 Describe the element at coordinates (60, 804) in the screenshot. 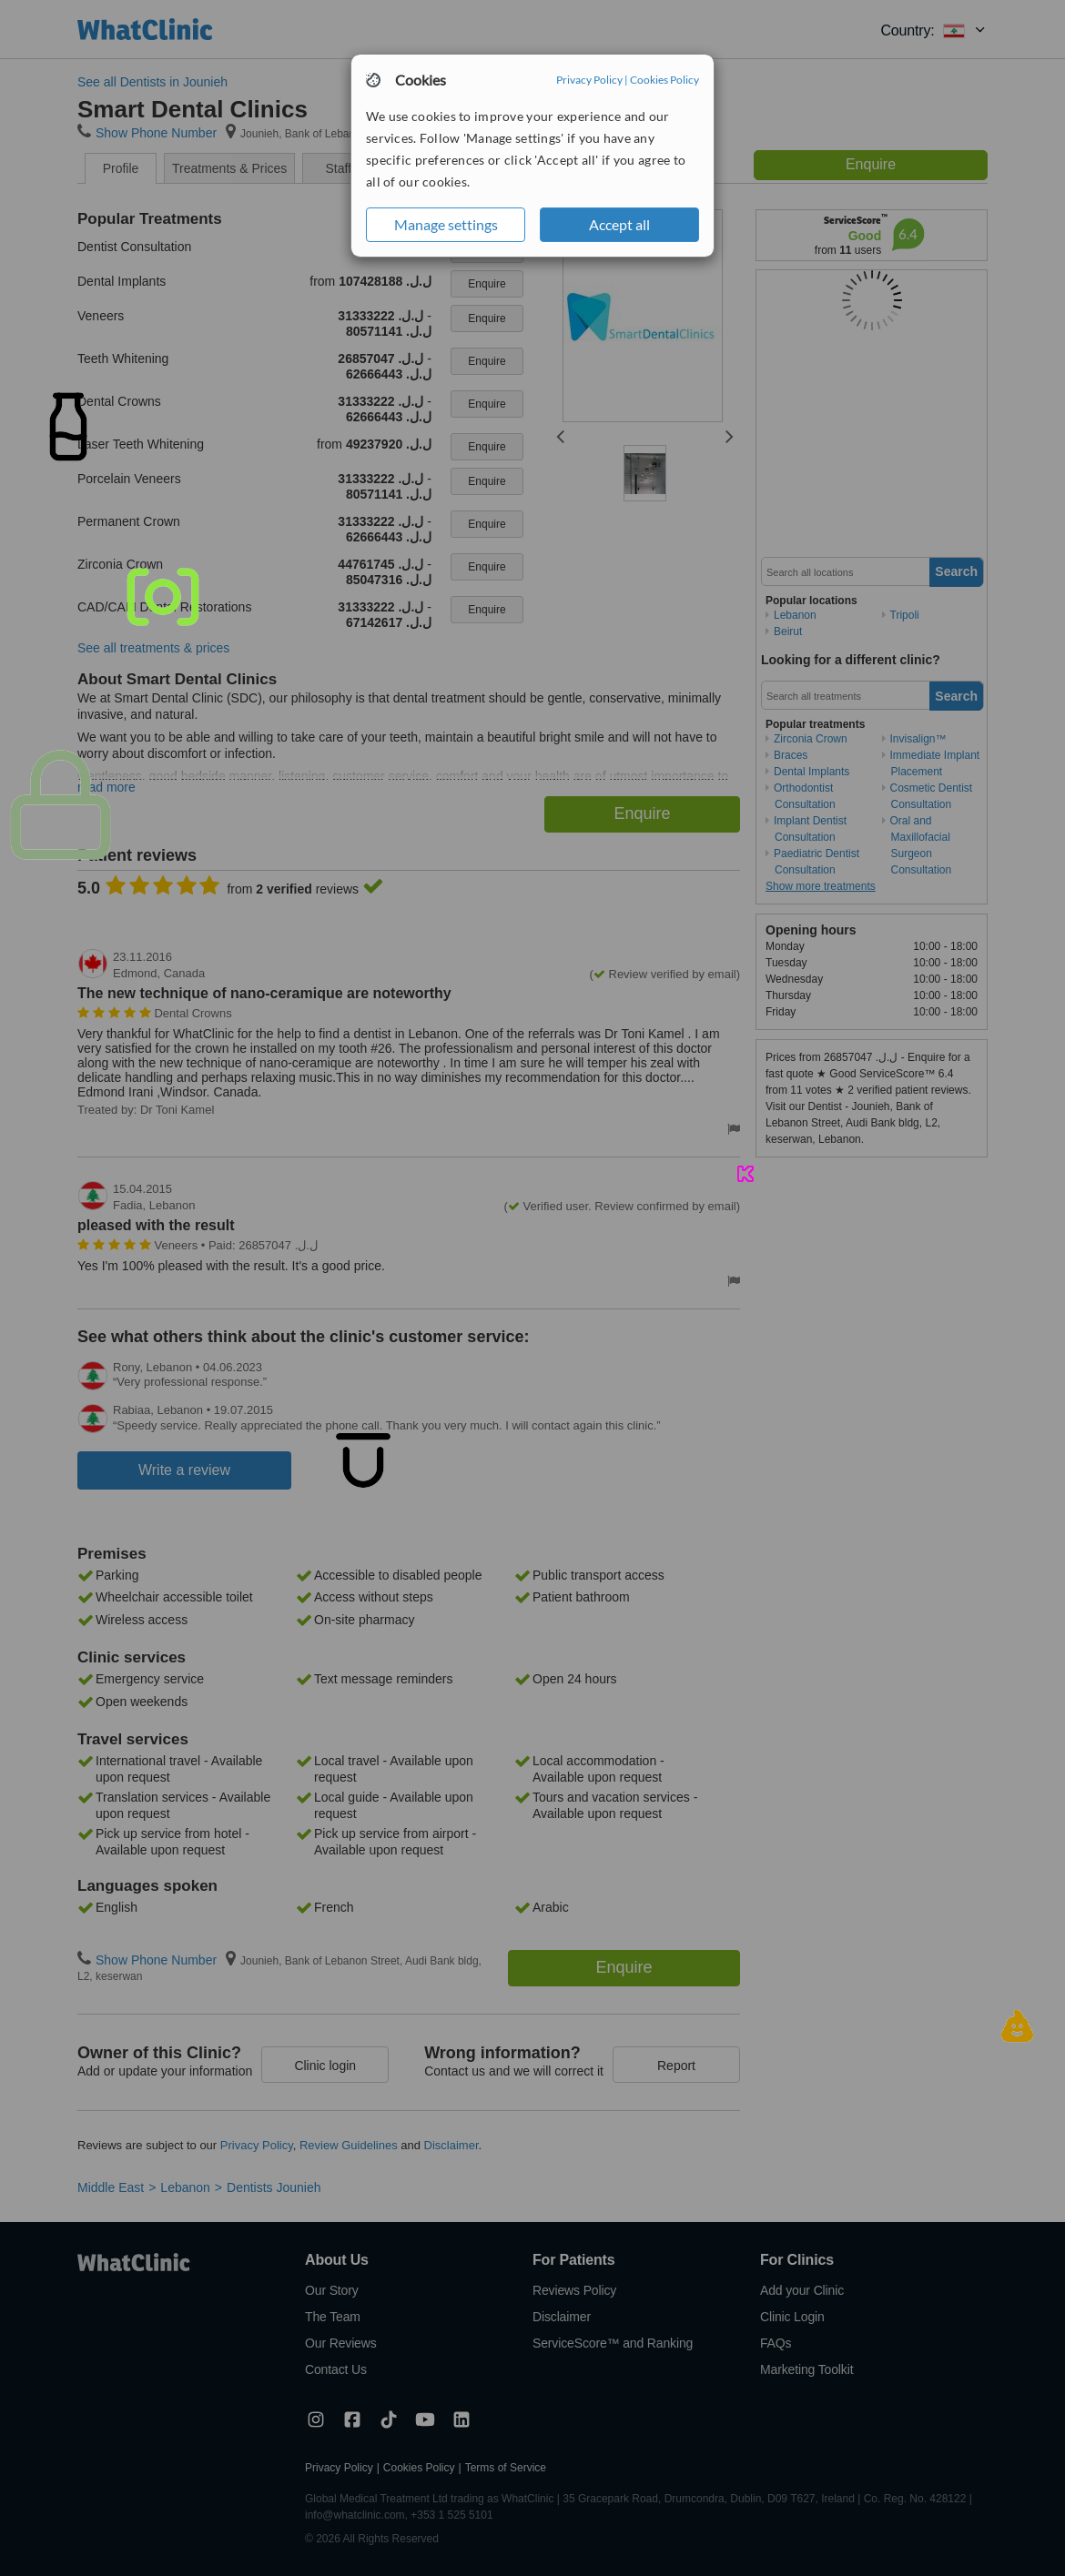

I see `lock or secure this item` at that location.